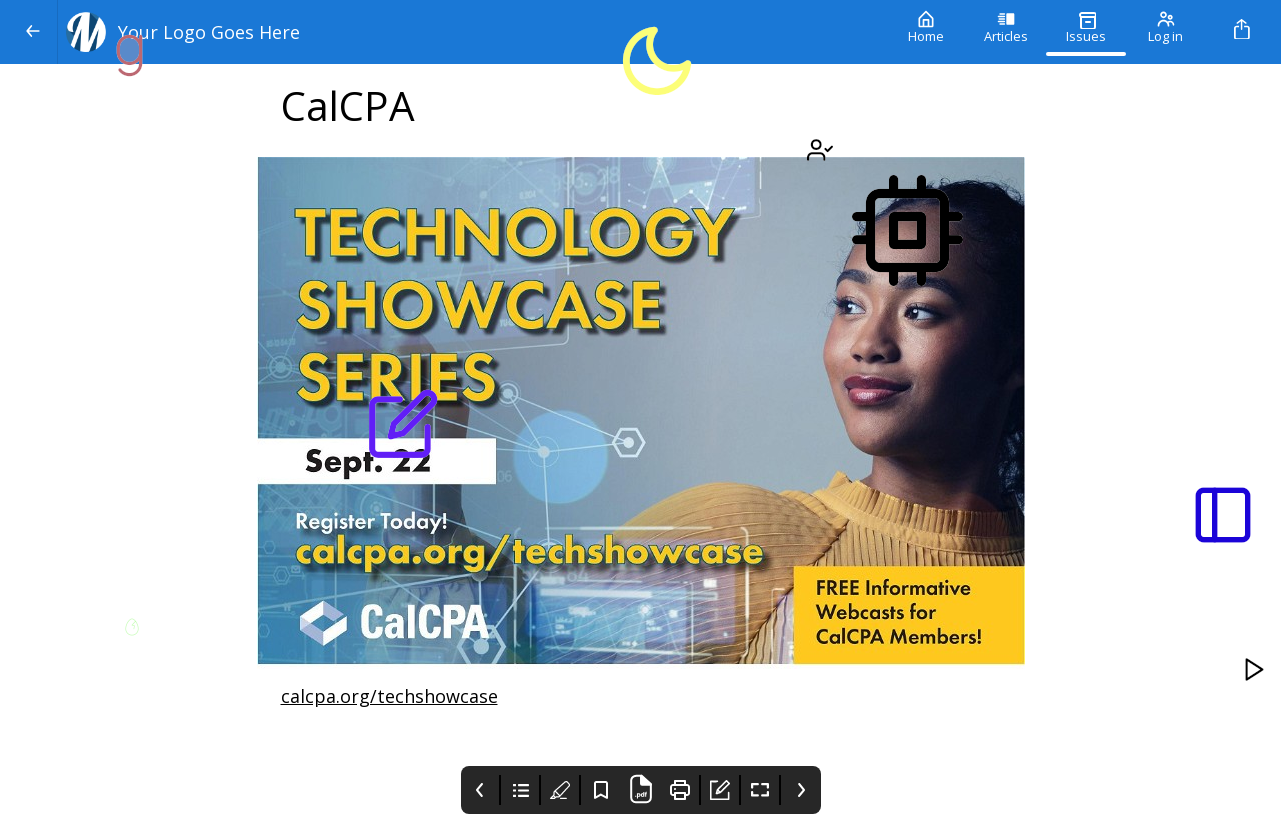 Image resolution: width=1281 pixels, height=826 pixels. I want to click on toggle dark mode or night theme, so click(657, 61).